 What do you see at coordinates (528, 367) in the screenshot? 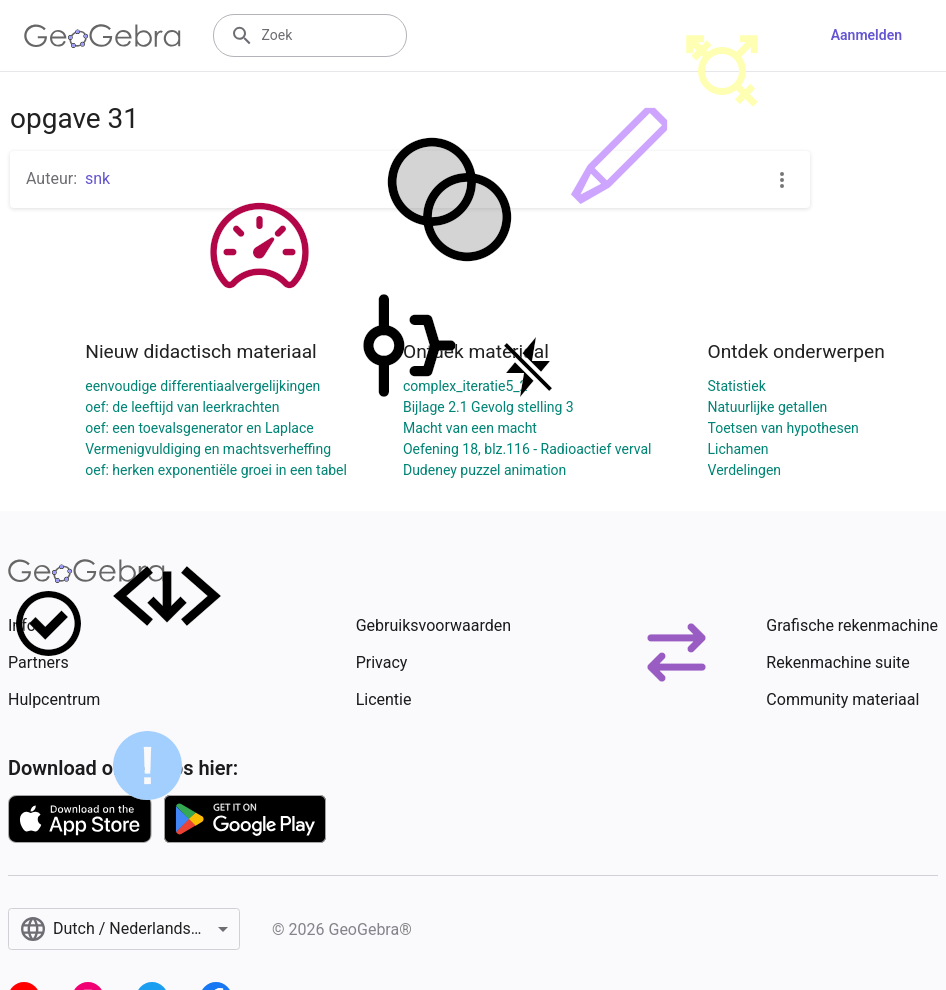
I see `disable camera flash` at bounding box center [528, 367].